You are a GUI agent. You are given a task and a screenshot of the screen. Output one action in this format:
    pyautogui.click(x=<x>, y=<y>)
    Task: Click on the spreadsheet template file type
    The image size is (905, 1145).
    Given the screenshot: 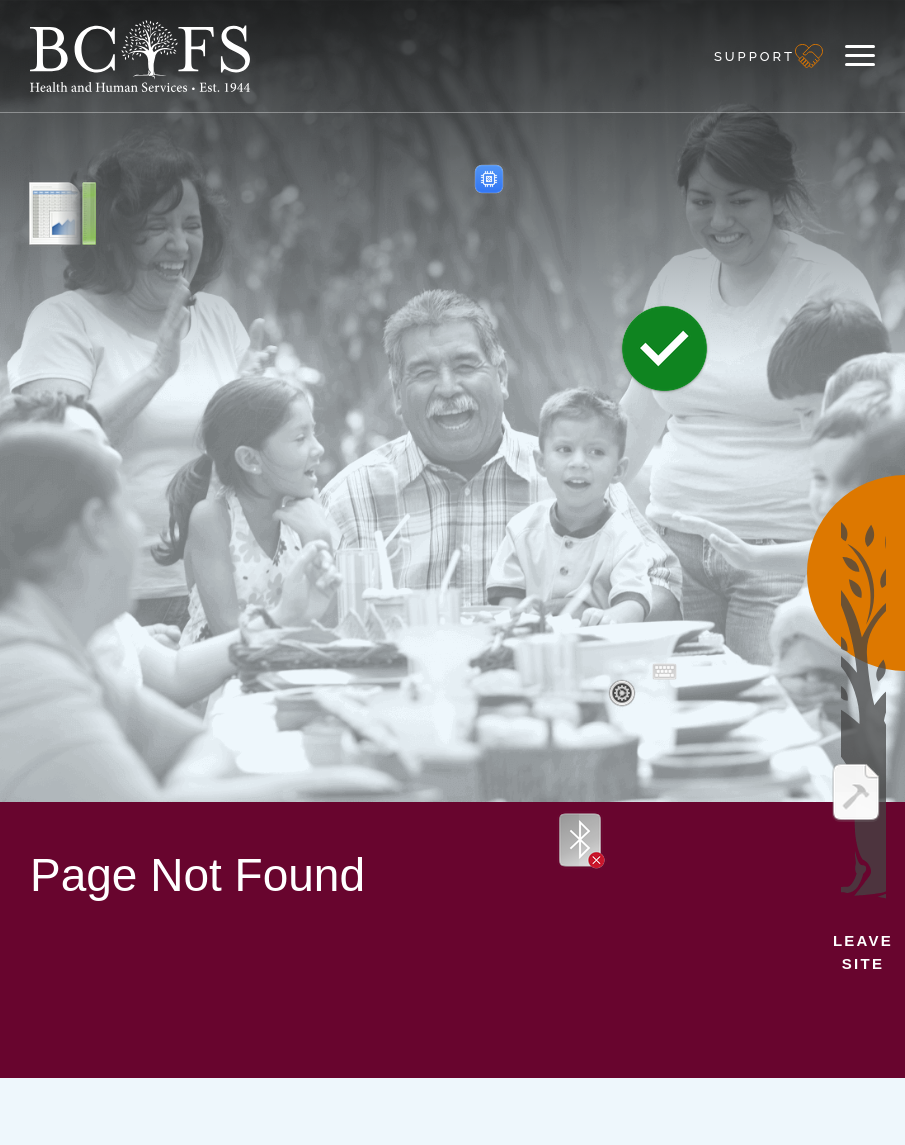 What is the action you would take?
    pyautogui.click(x=61, y=213)
    